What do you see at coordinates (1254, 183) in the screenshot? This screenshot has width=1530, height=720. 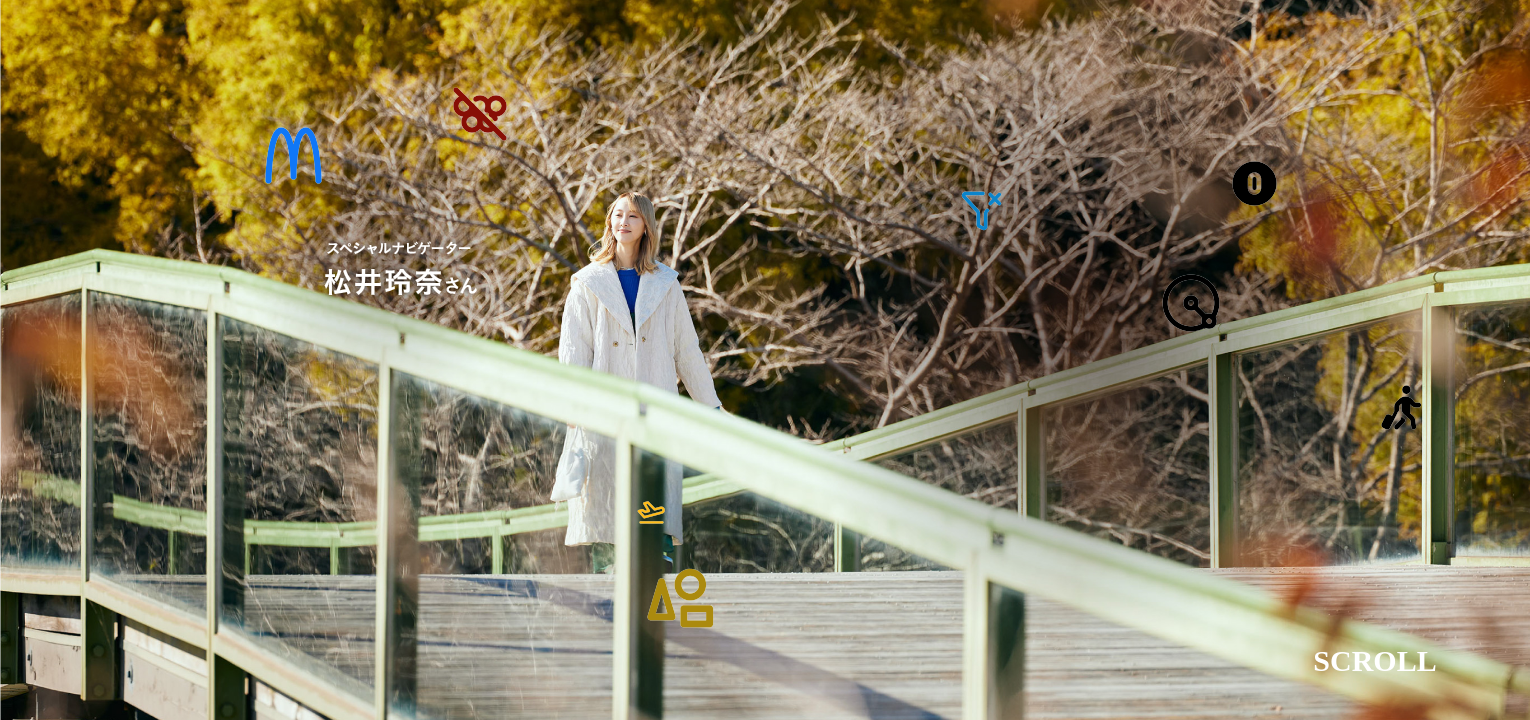 I see `indicates zero items or notifications` at bounding box center [1254, 183].